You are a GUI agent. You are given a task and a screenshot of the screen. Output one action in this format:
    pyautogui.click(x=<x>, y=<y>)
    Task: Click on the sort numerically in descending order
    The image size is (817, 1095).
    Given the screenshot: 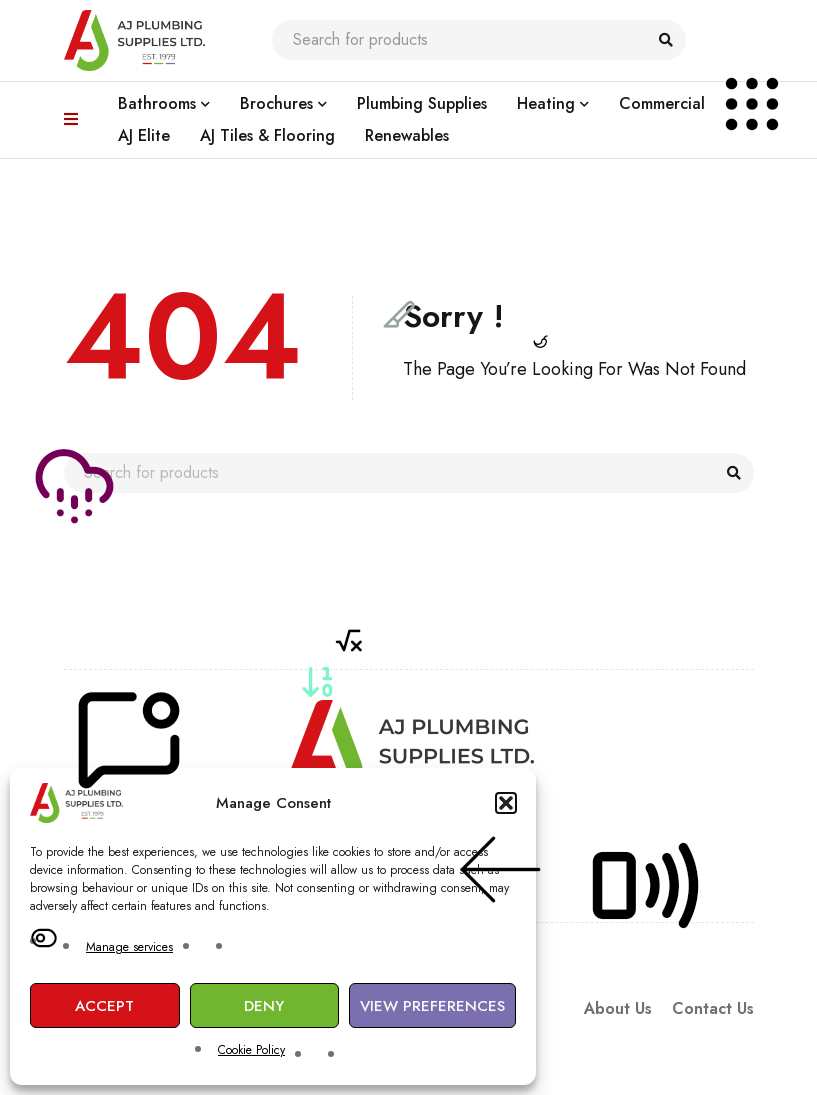 What is the action you would take?
    pyautogui.click(x=319, y=682)
    